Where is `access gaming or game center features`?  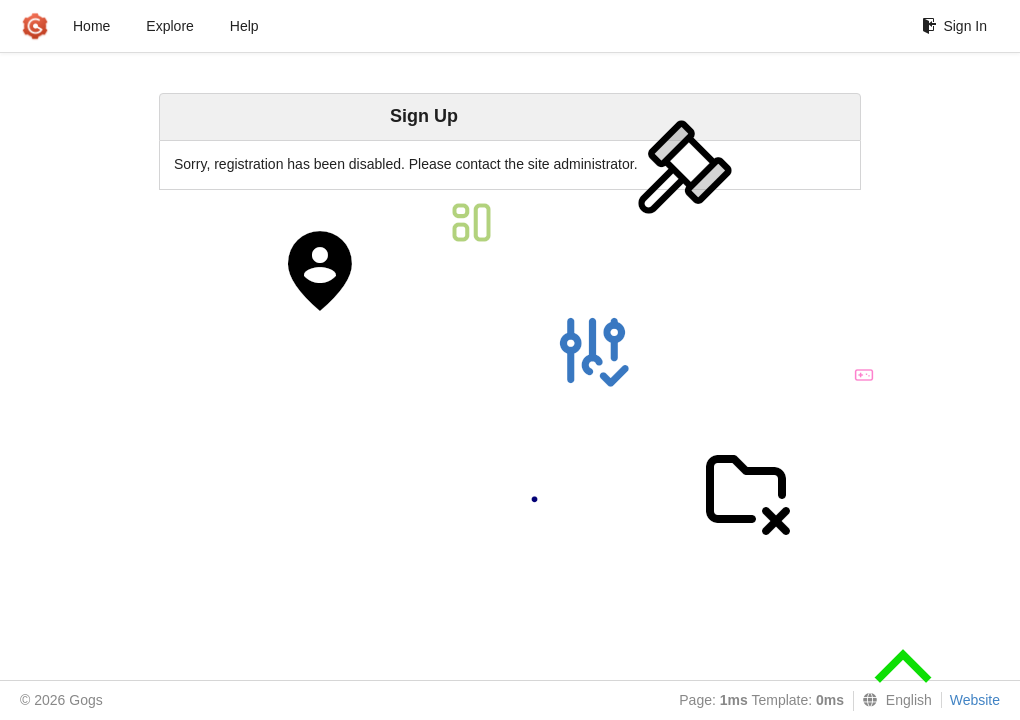
access gaming or game center features is located at coordinates (864, 375).